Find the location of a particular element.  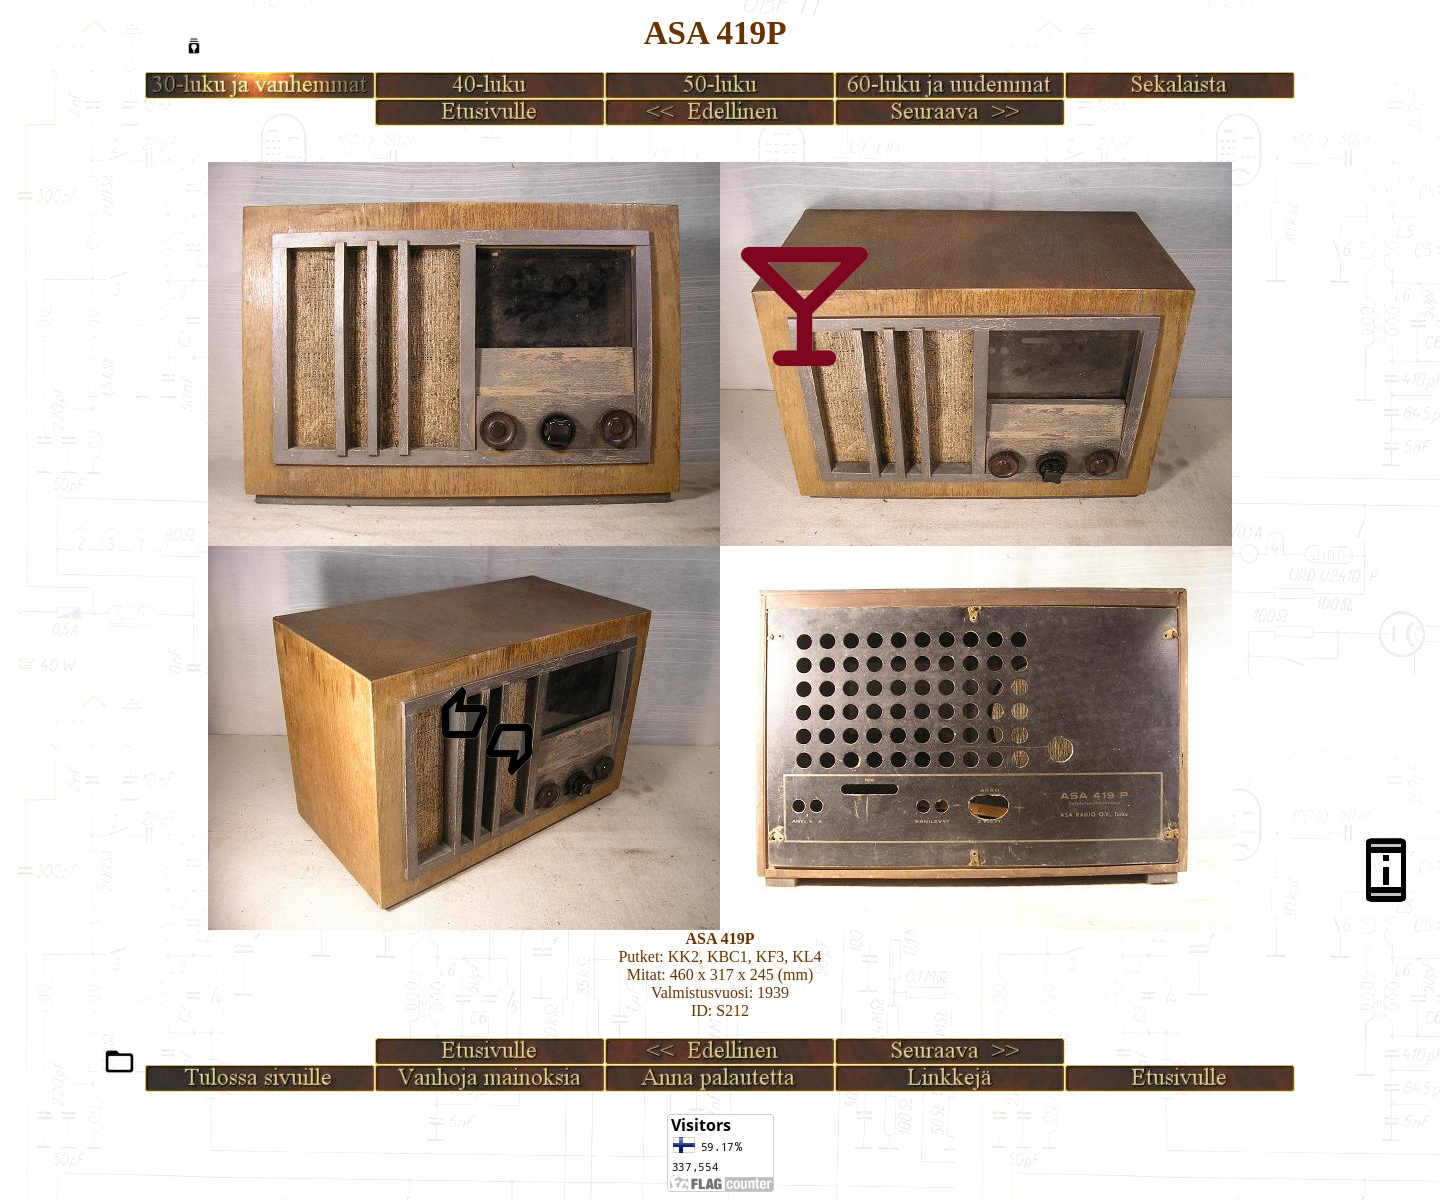

open a folder to view its contents is located at coordinates (119, 1061).